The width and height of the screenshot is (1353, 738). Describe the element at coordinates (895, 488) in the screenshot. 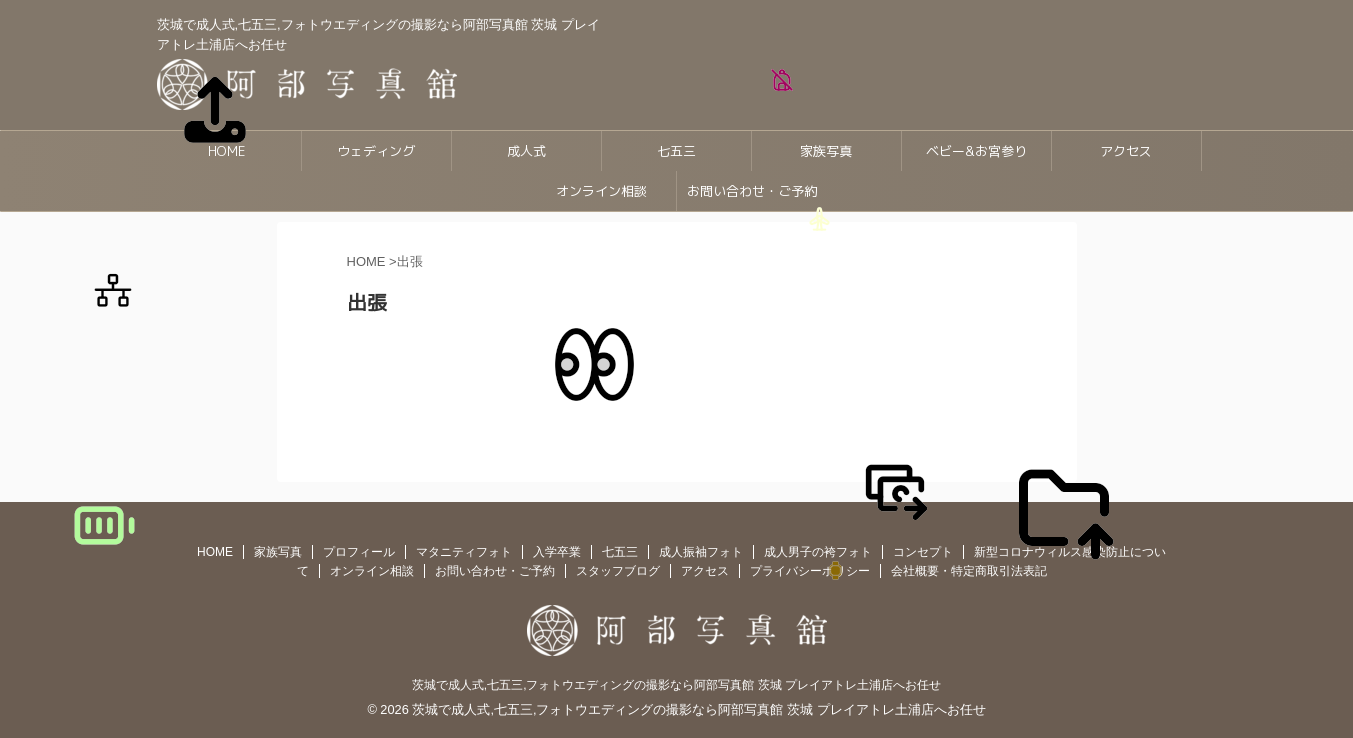

I see `transfer funds between accounts` at that location.